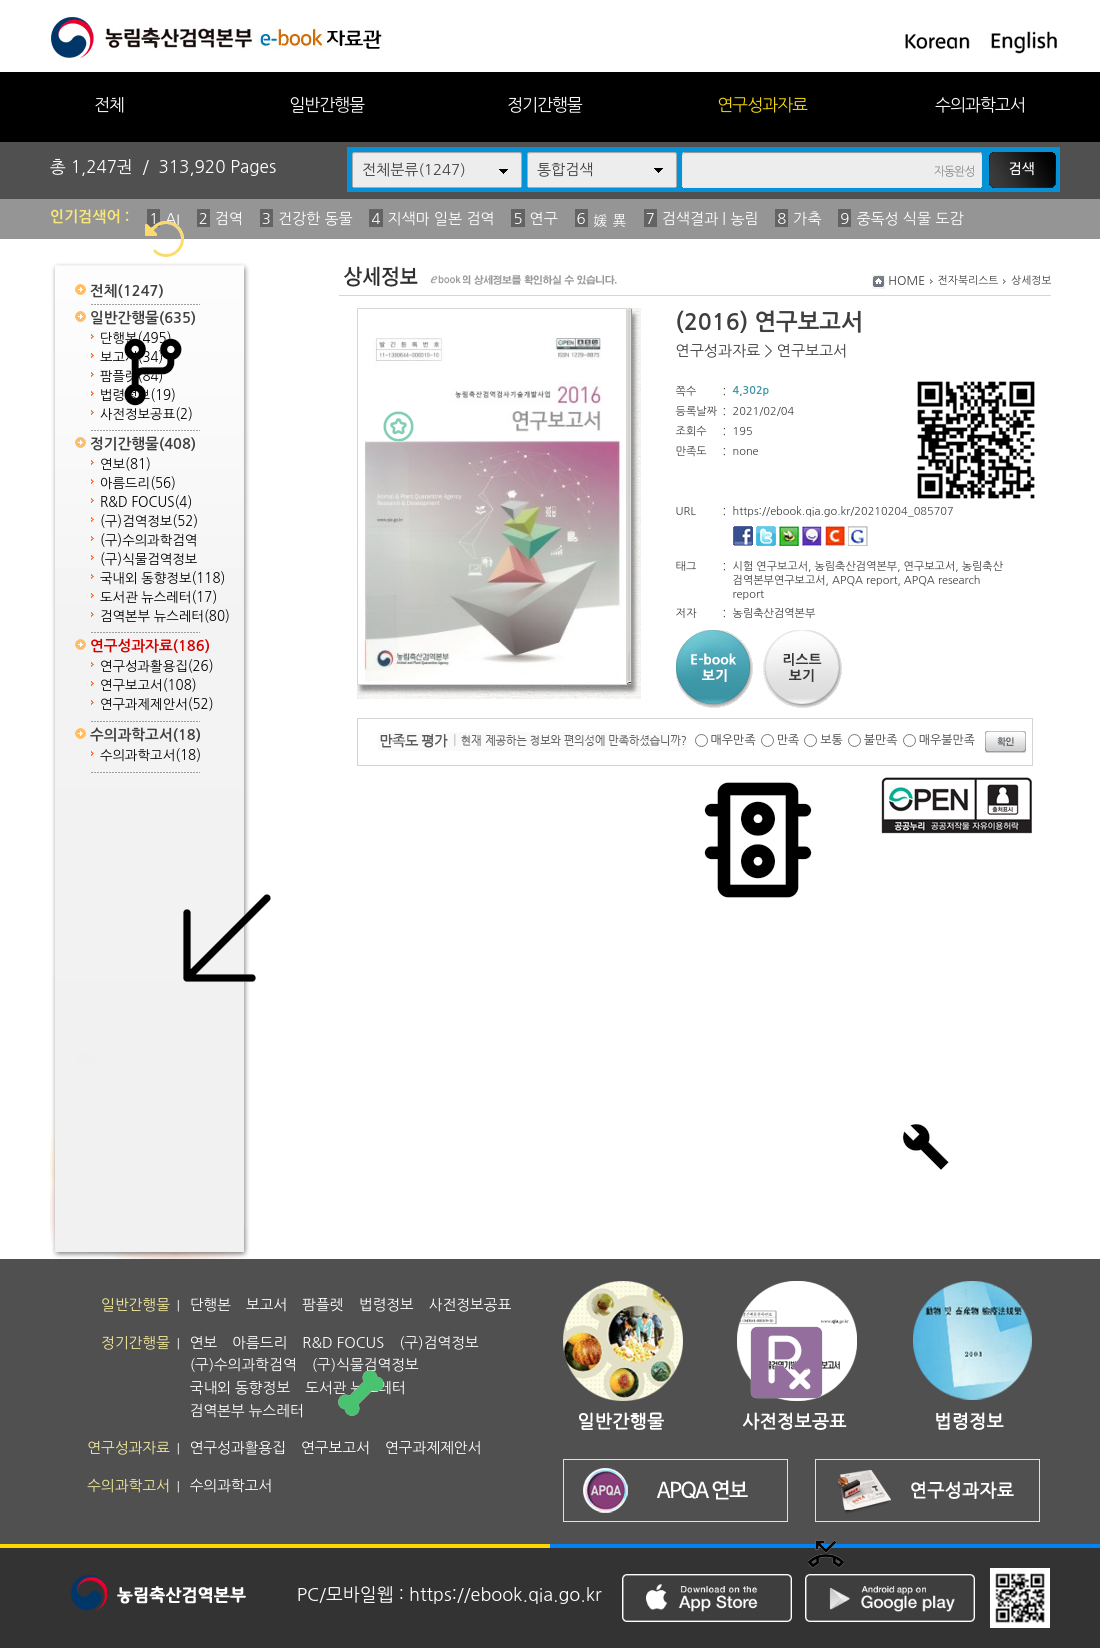 Image resolution: width=1100 pixels, height=1648 pixels. Describe the element at coordinates (227, 938) in the screenshot. I see `navigate to previous or lower-left content` at that location.